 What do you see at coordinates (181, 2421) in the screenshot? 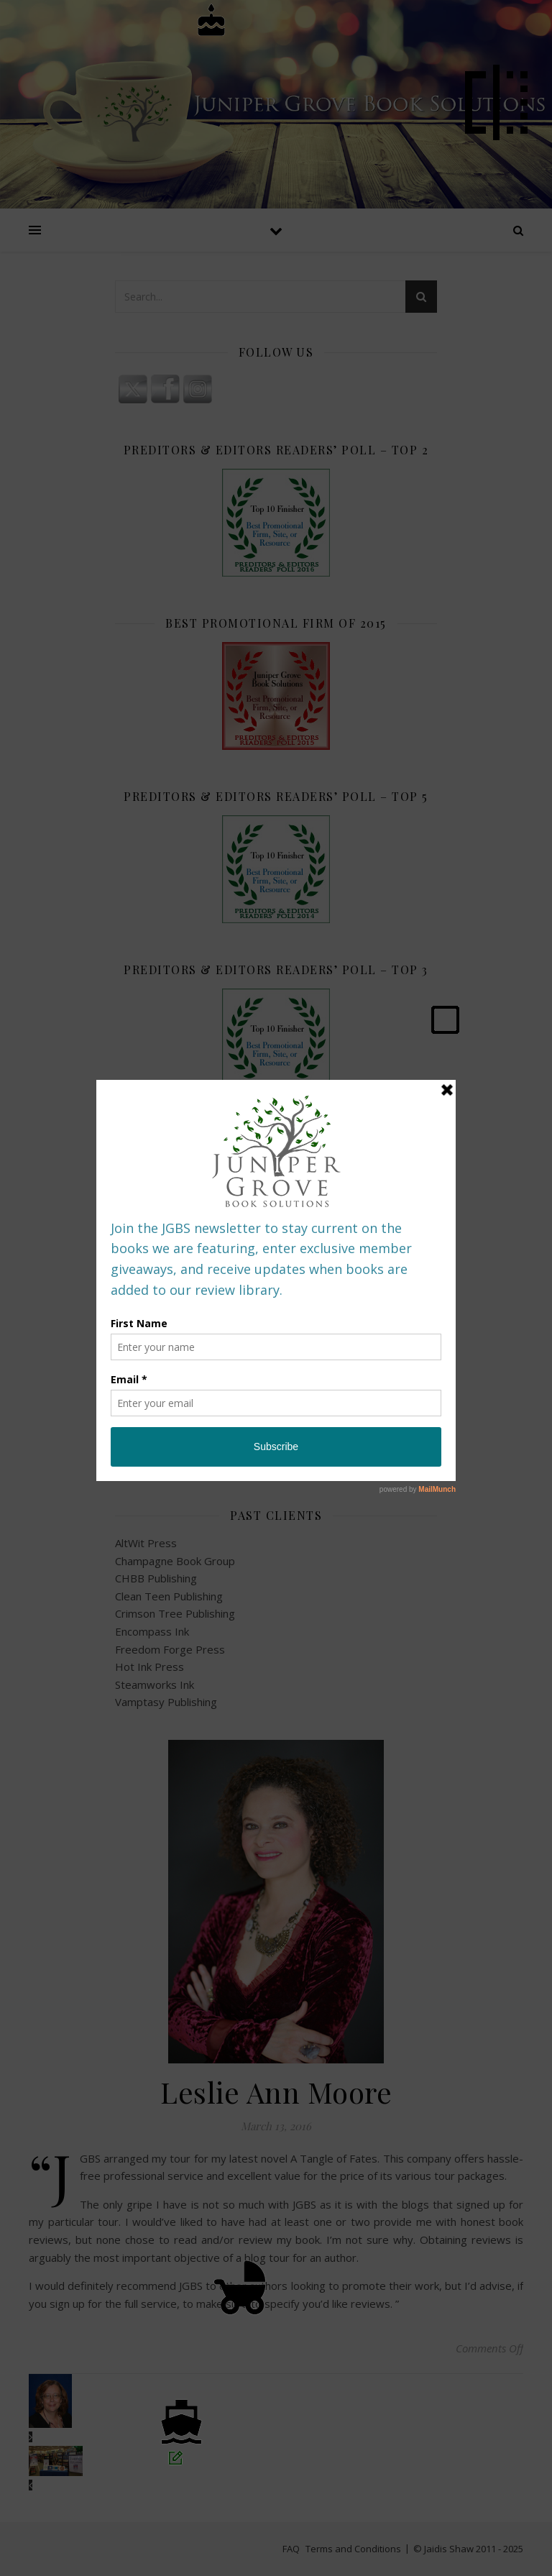
I see `get directions by ferry or boat` at bounding box center [181, 2421].